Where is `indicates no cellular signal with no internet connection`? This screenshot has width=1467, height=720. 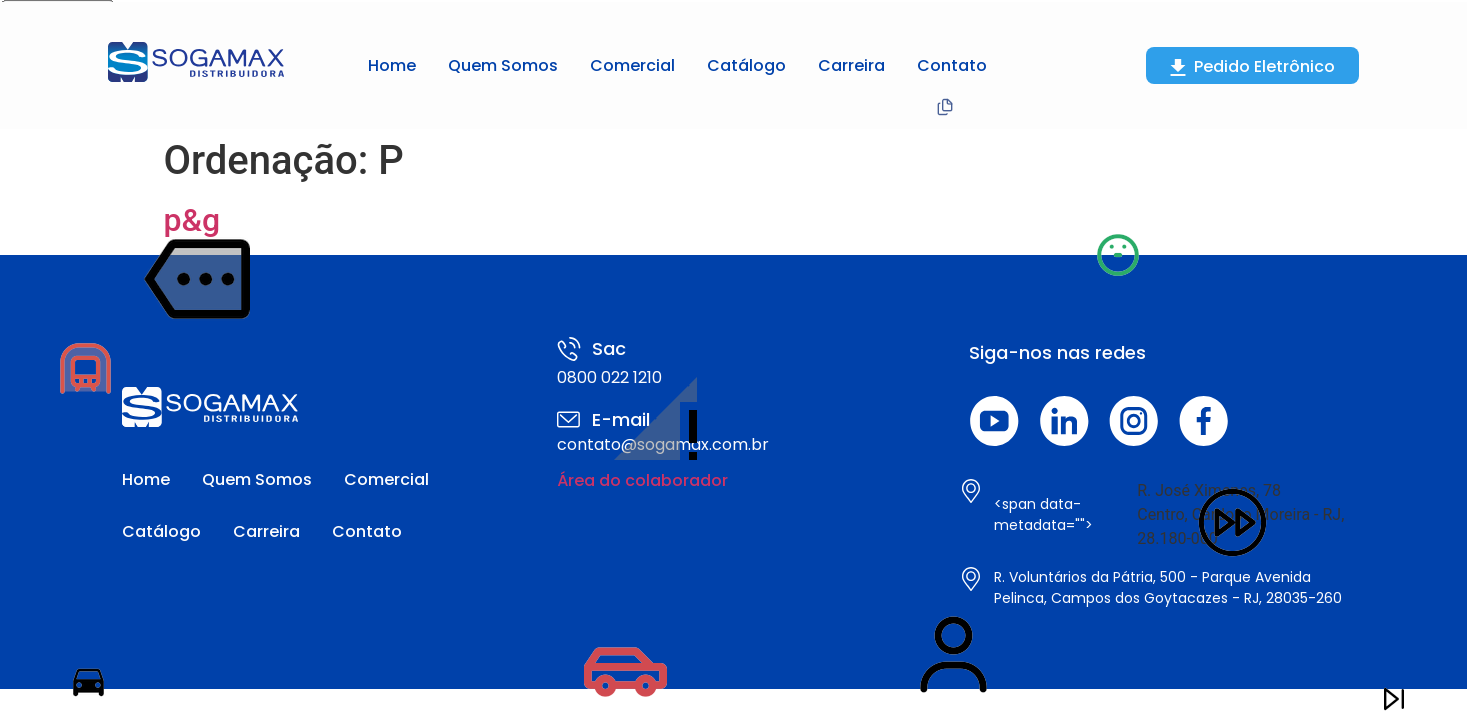
indicates no cellular signal with no internet connection is located at coordinates (655, 418).